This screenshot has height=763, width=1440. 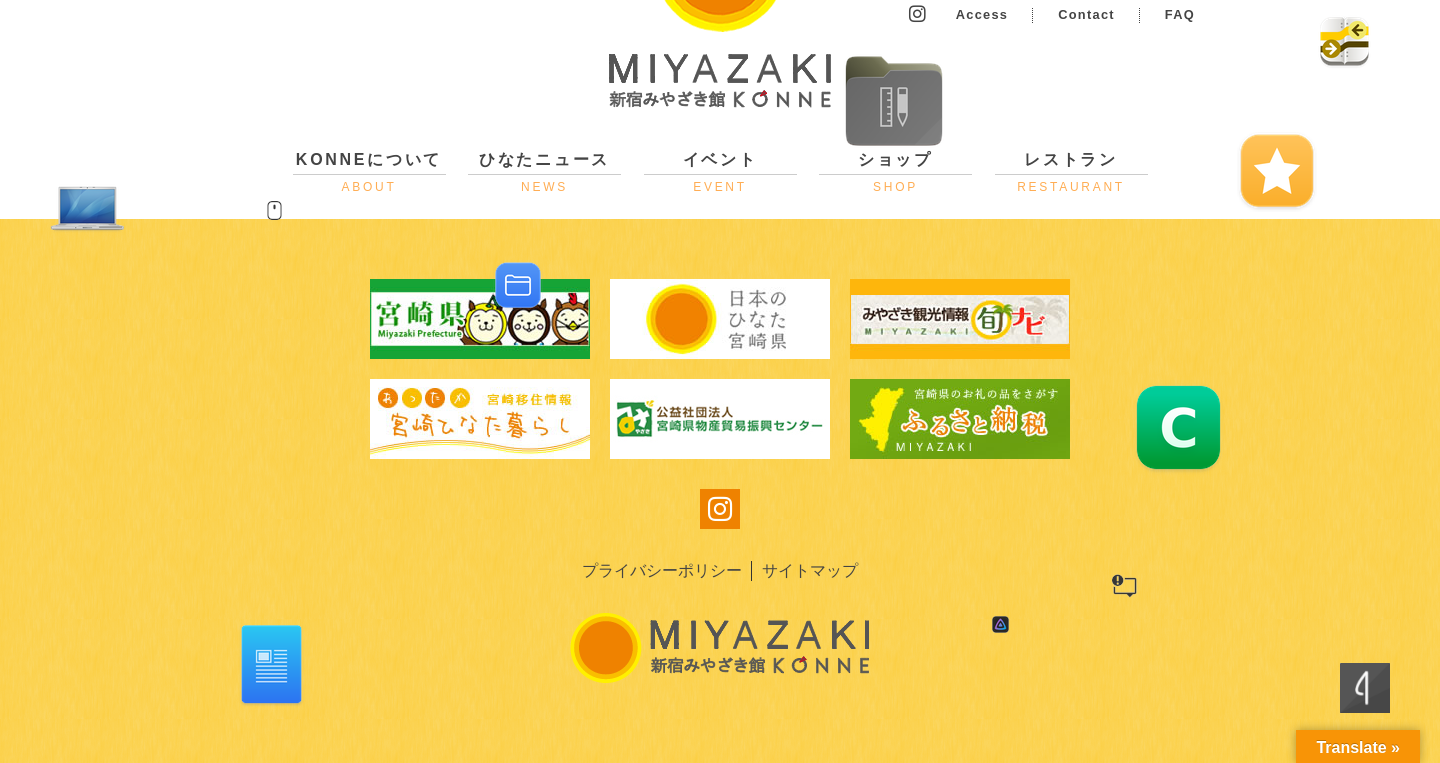 What do you see at coordinates (1125, 586) in the screenshot?
I see `manage notification settings` at bounding box center [1125, 586].